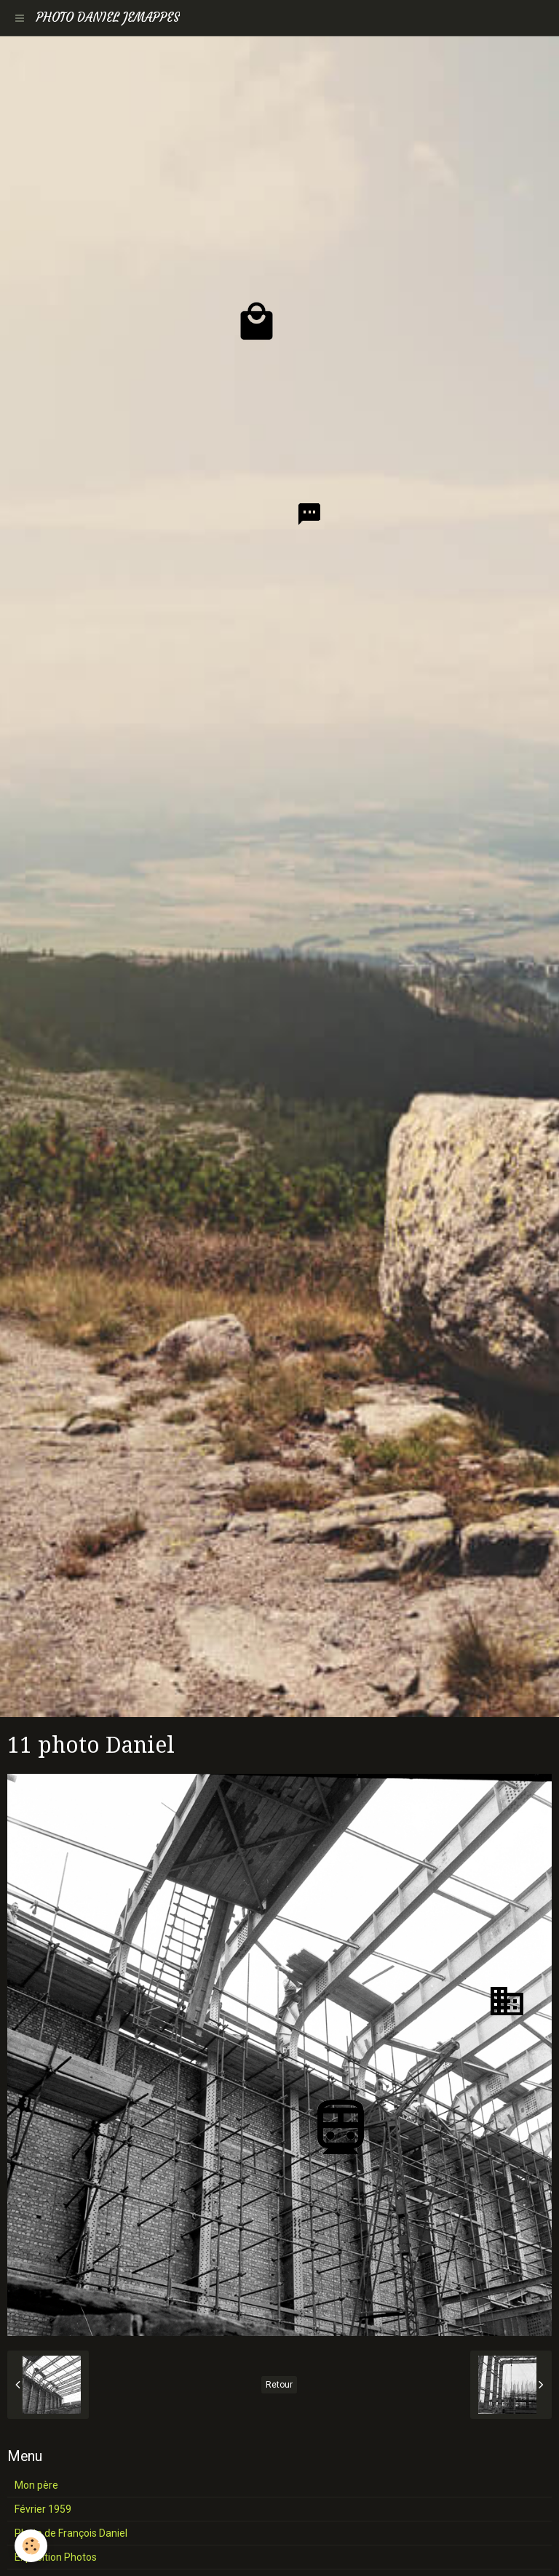 This screenshot has height=2576, width=559. I want to click on open shopping or store section, so click(256, 321).